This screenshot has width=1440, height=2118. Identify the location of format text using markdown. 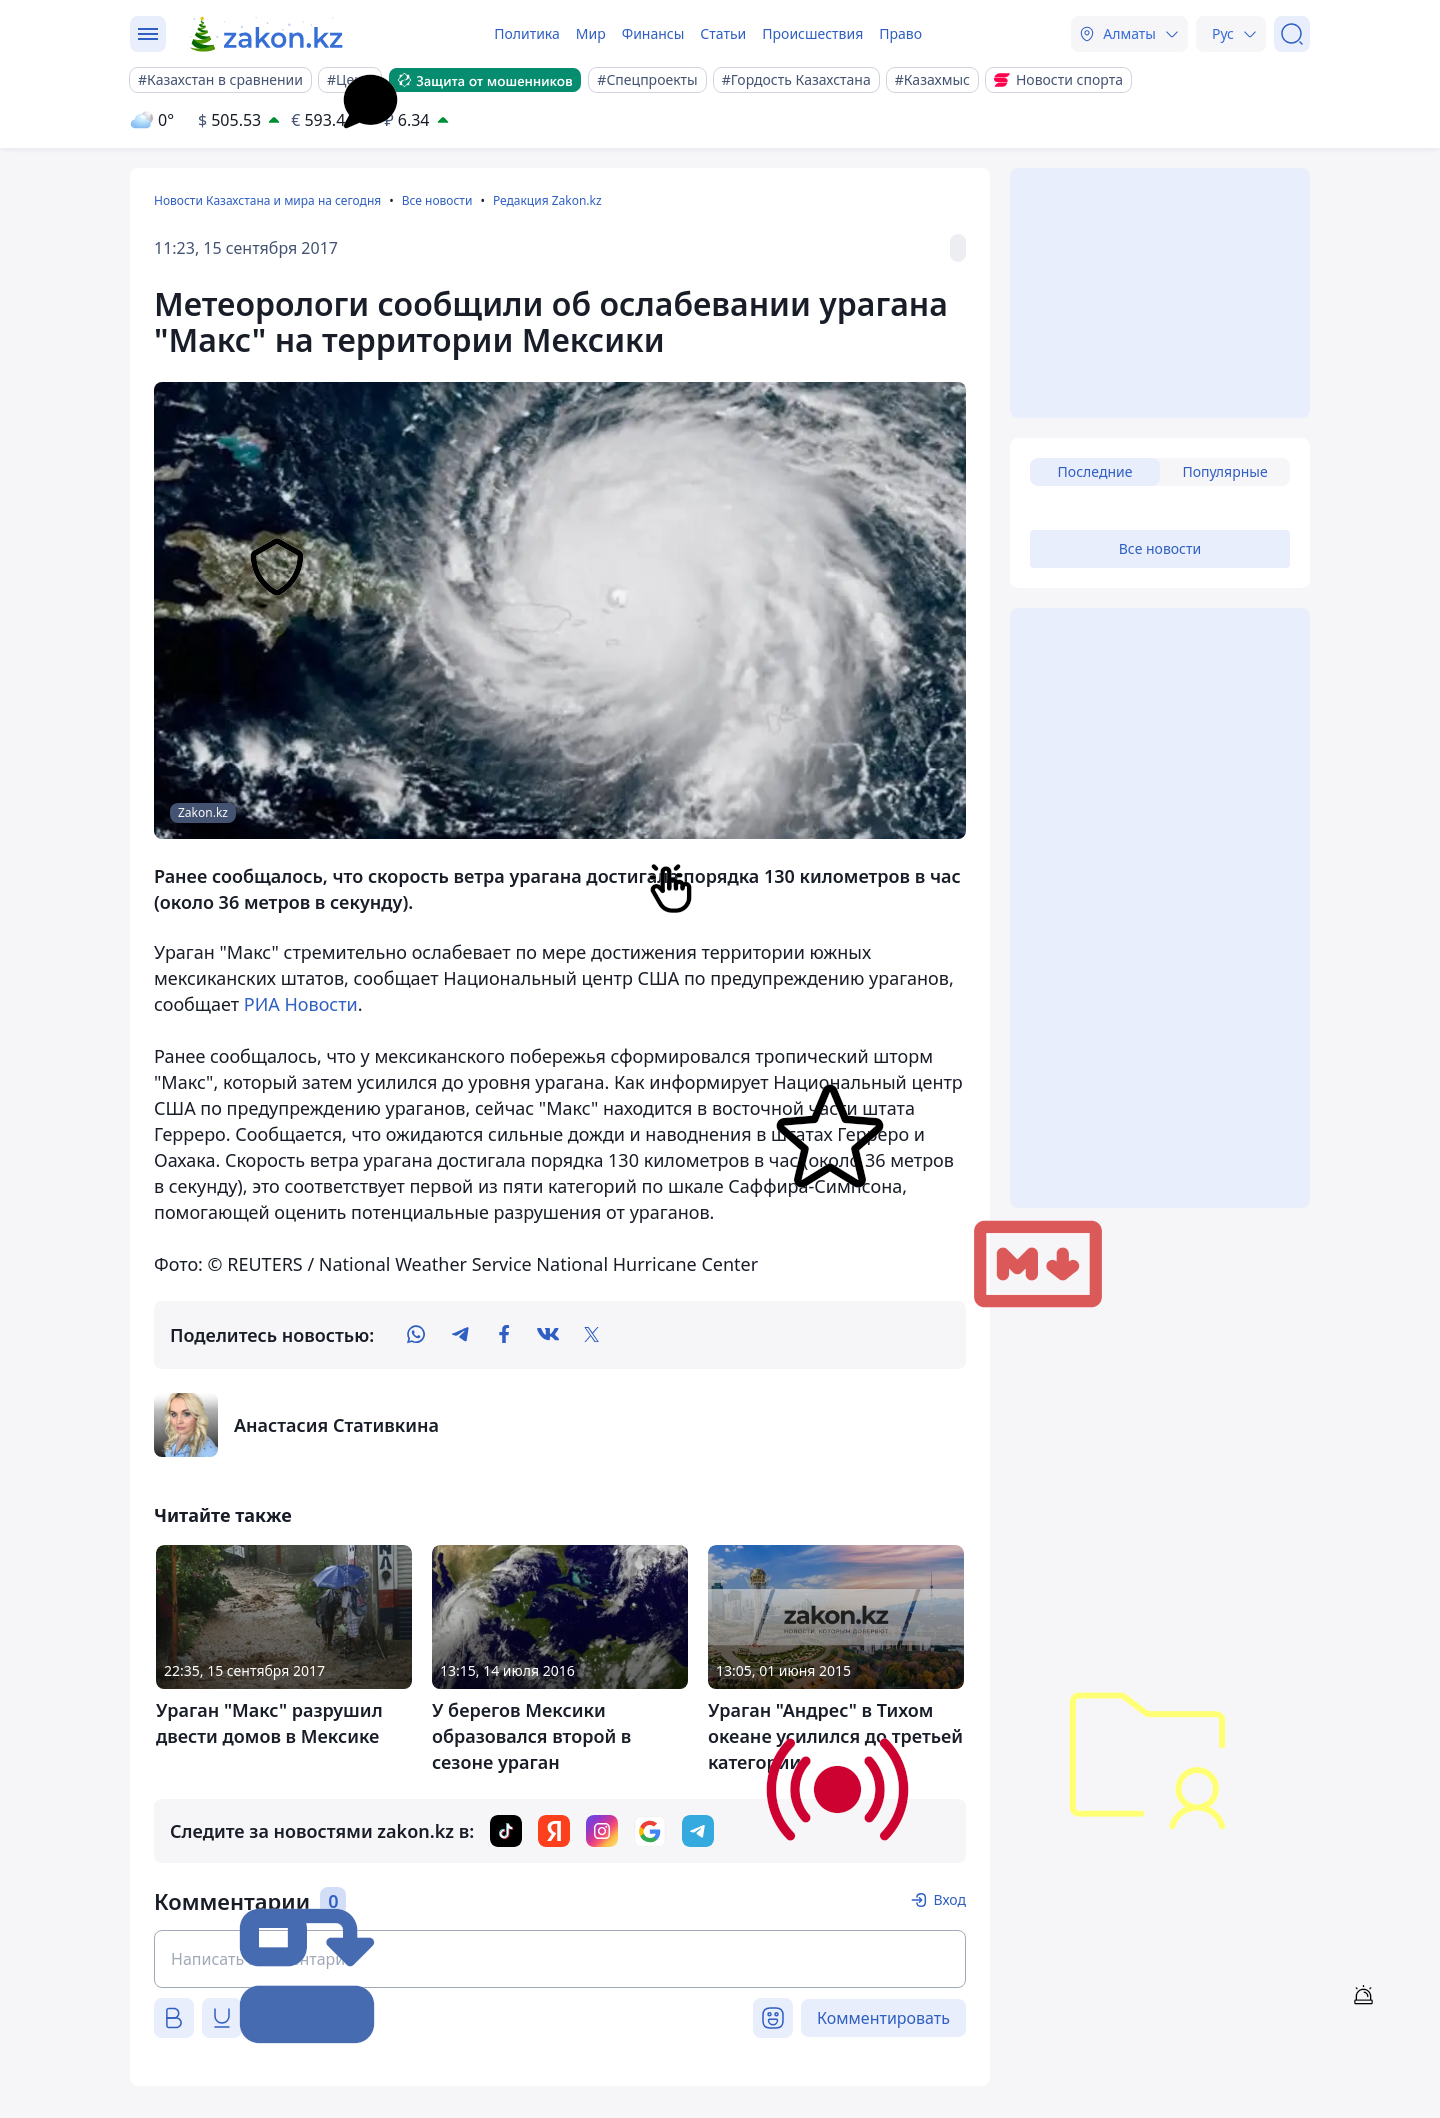
(1038, 1264).